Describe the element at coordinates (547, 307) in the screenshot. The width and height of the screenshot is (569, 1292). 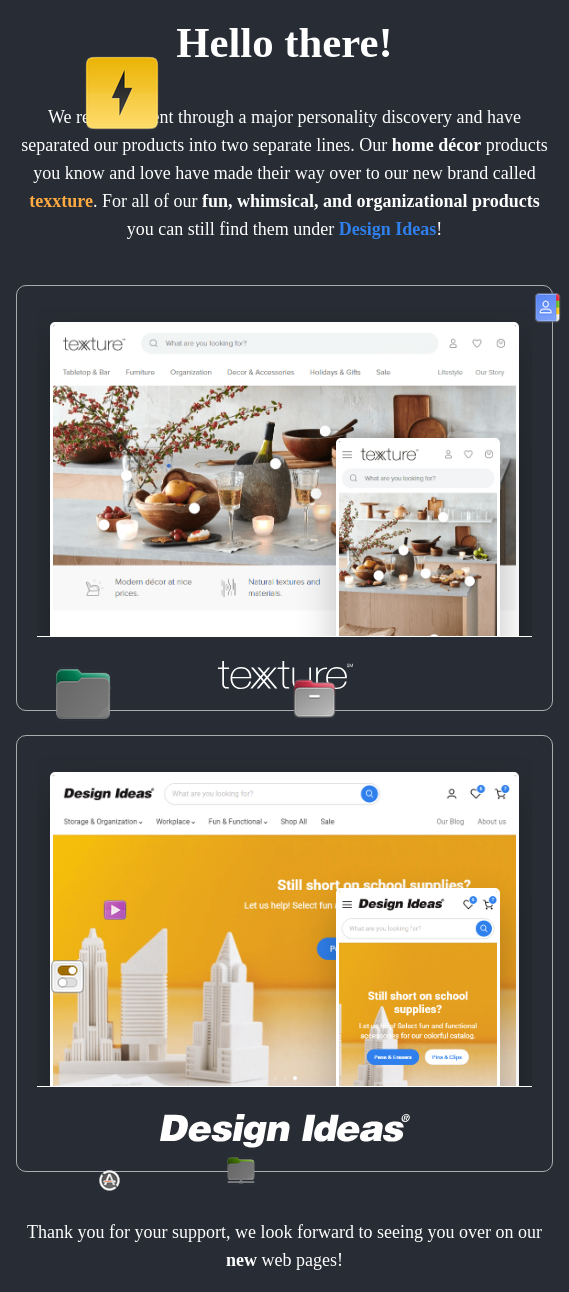
I see `open contacts or address book app` at that location.